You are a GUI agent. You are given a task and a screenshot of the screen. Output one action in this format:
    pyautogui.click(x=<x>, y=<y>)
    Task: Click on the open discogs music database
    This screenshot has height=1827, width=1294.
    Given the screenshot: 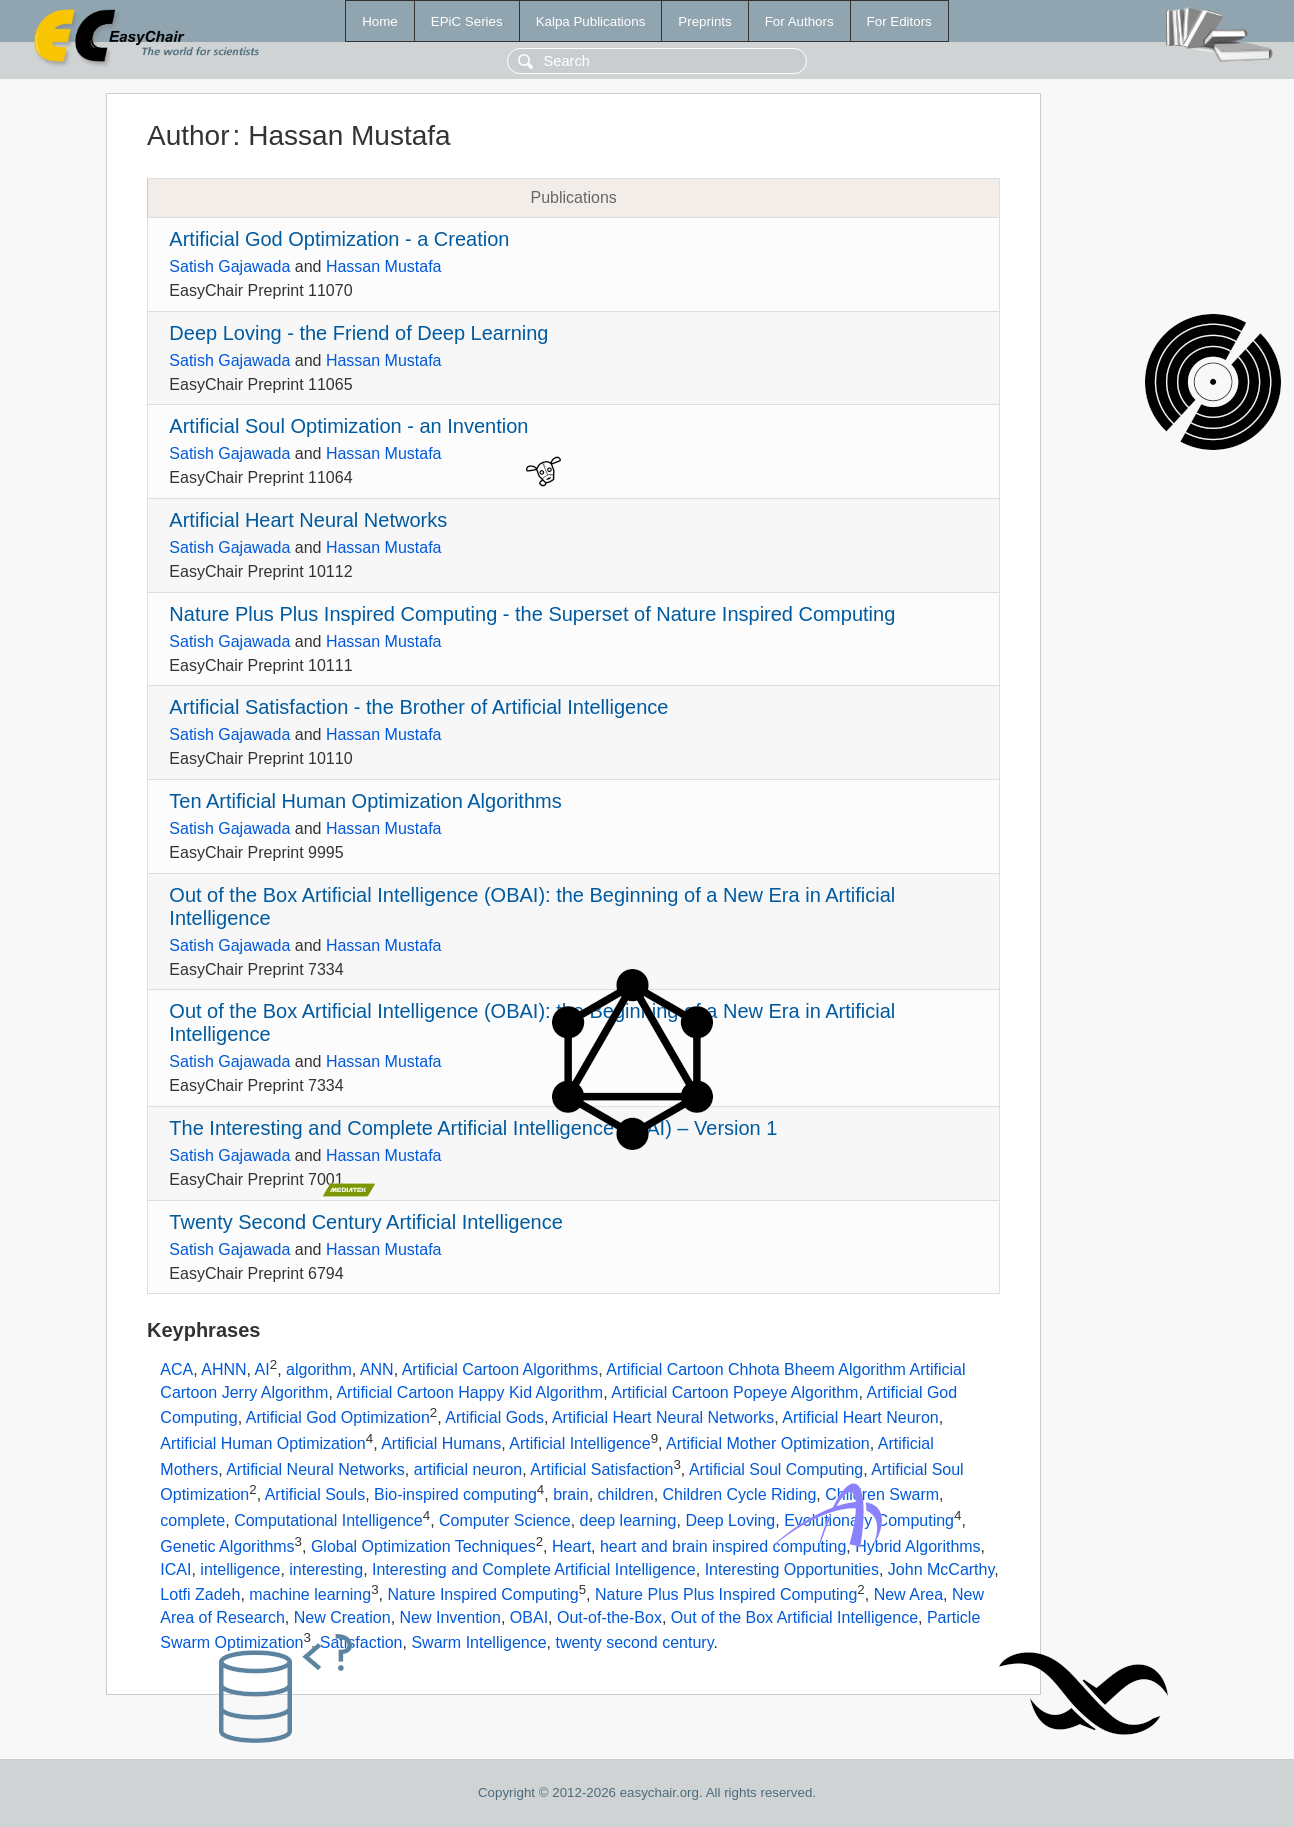 What is the action you would take?
    pyautogui.click(x=1213, y=382)
    